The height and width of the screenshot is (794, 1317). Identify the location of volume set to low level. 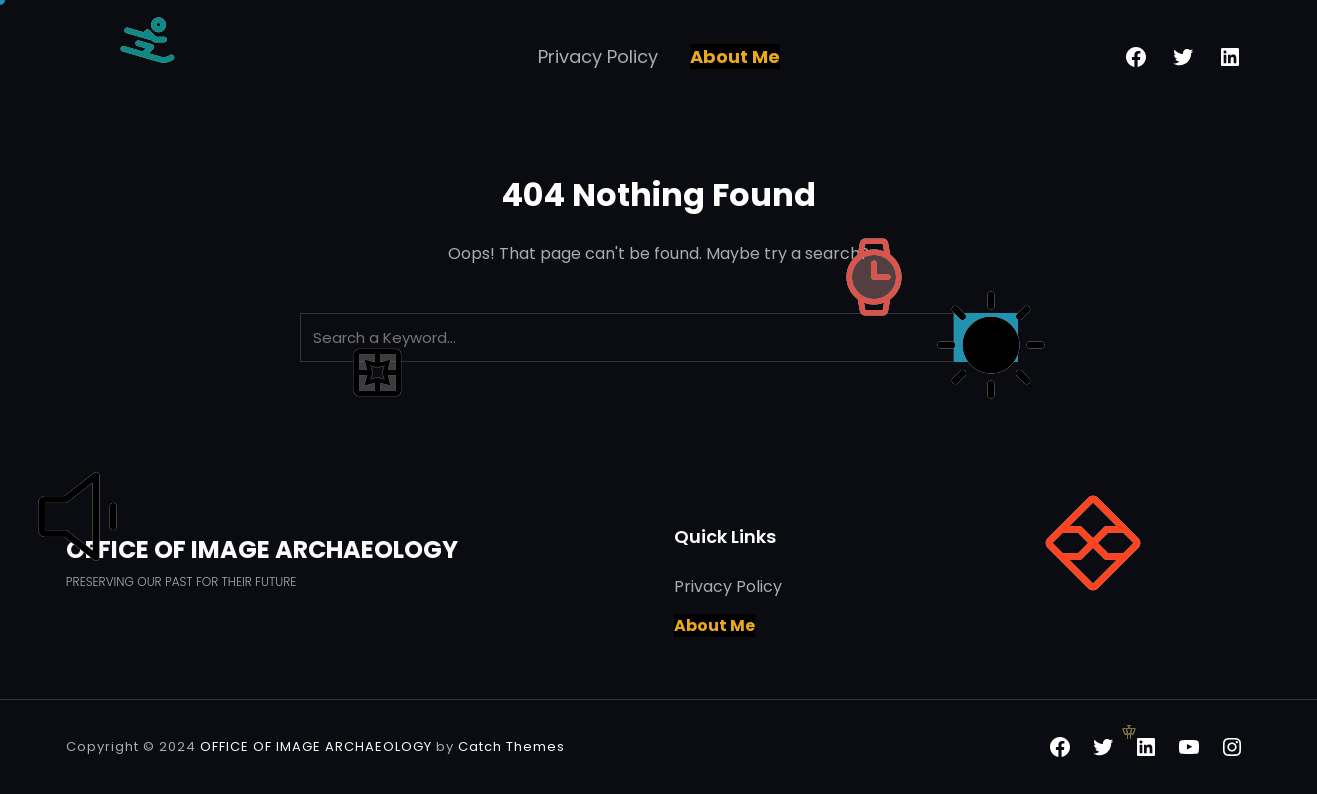
(82, 516).